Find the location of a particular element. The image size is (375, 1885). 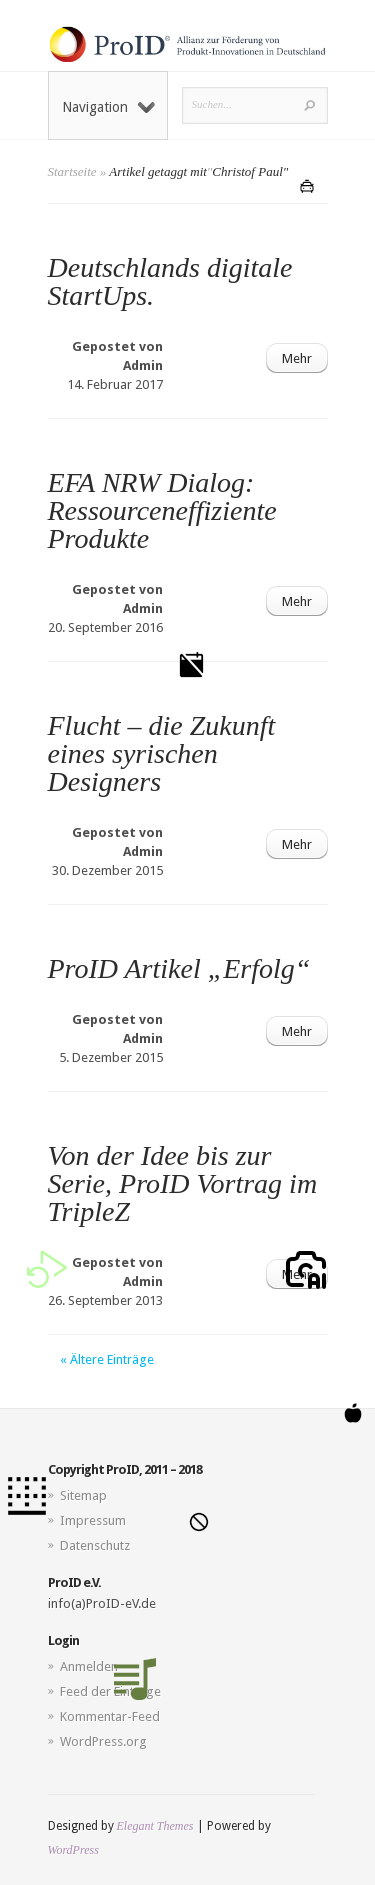

rerun the current debug session is located at coordinates (48, 1266).